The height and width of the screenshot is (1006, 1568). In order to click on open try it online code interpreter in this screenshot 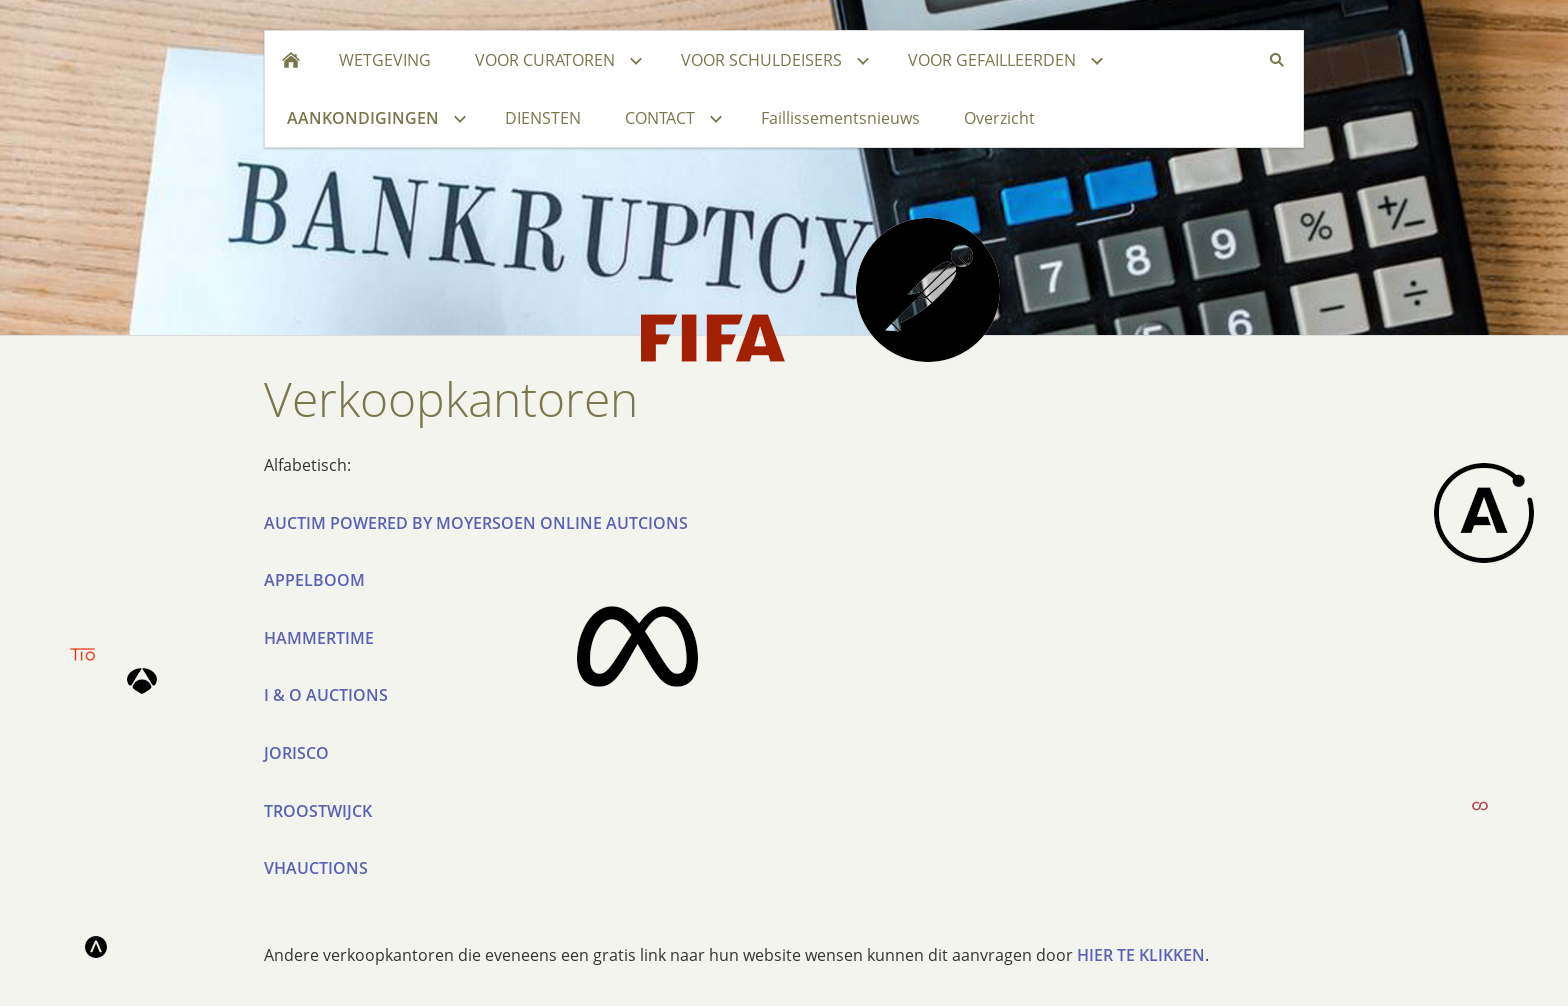, I will do `click(82, 654)`.